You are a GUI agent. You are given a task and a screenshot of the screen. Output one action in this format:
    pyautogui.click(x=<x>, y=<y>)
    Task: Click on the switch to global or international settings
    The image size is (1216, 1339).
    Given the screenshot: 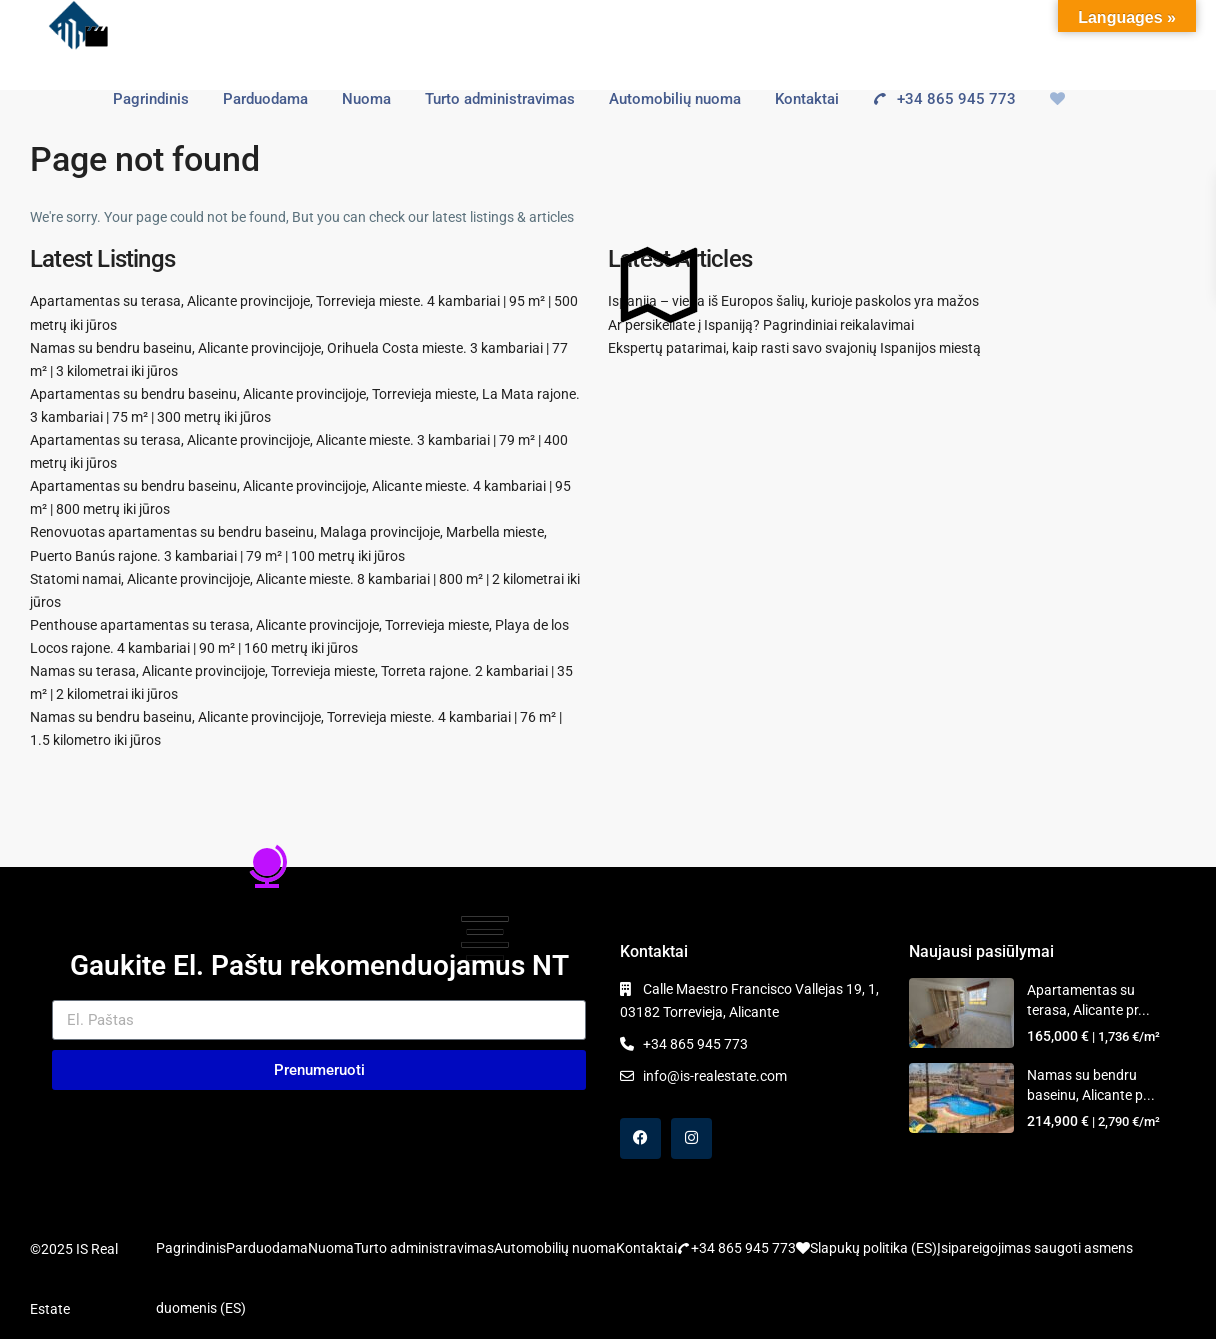 What is the action you would take?
    pyautogui.click(x=267, y=866)
    